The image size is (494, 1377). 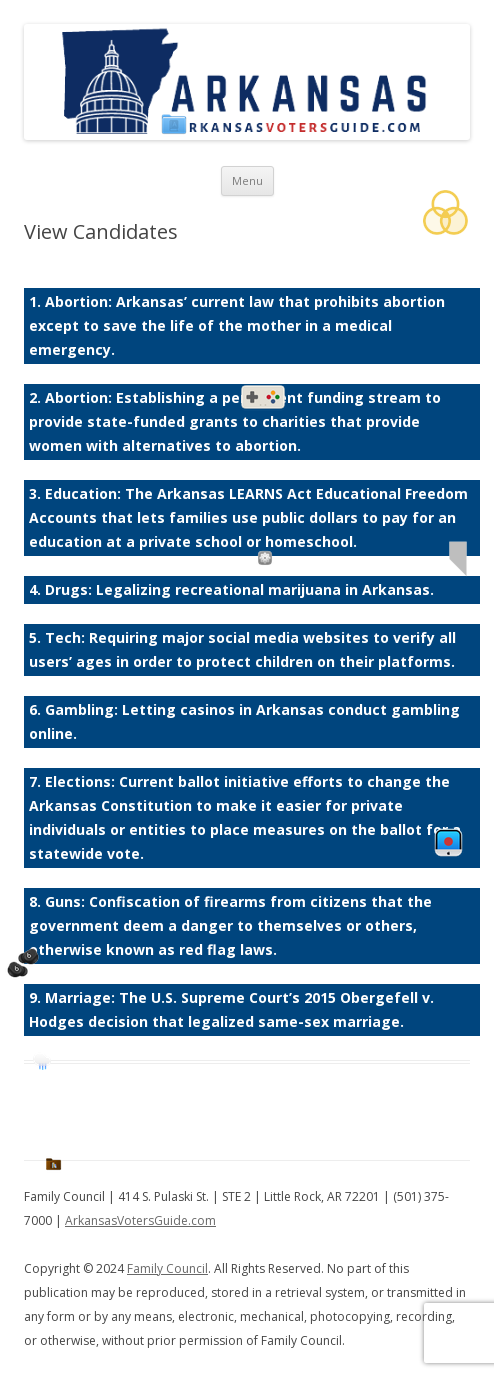 What do you see at coordinates (42, 1061) in the screenshot?
I see `indicates rainy or showery weather conditions` at bounding box center [42, 1061].